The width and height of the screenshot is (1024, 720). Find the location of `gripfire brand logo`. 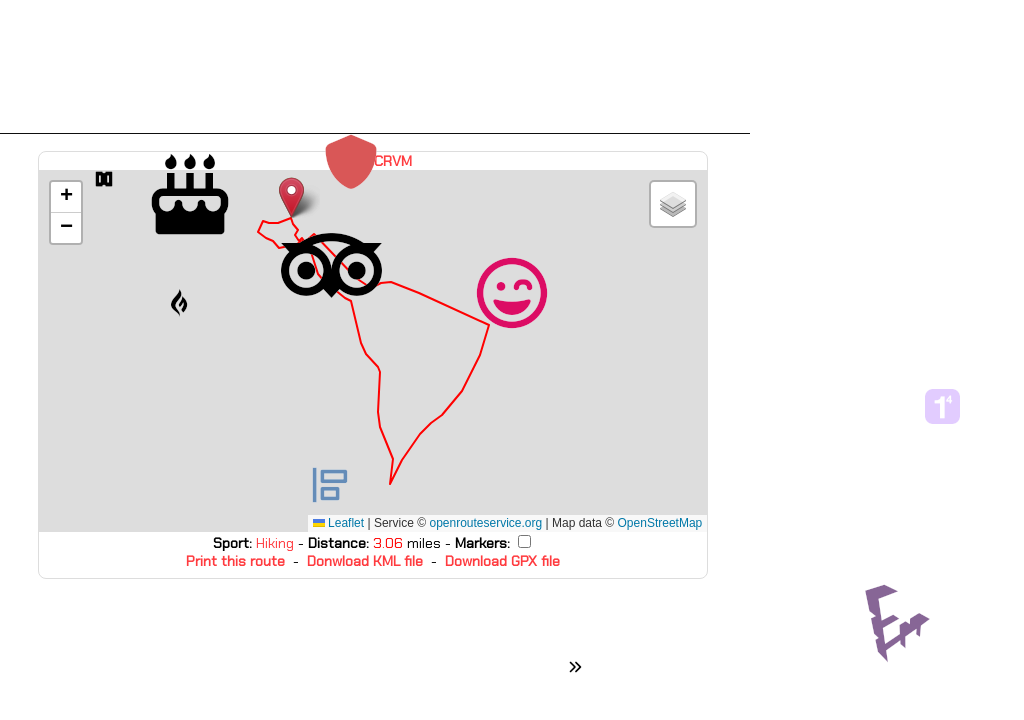

gripfire brand logo is located at coordinates (180, 303).